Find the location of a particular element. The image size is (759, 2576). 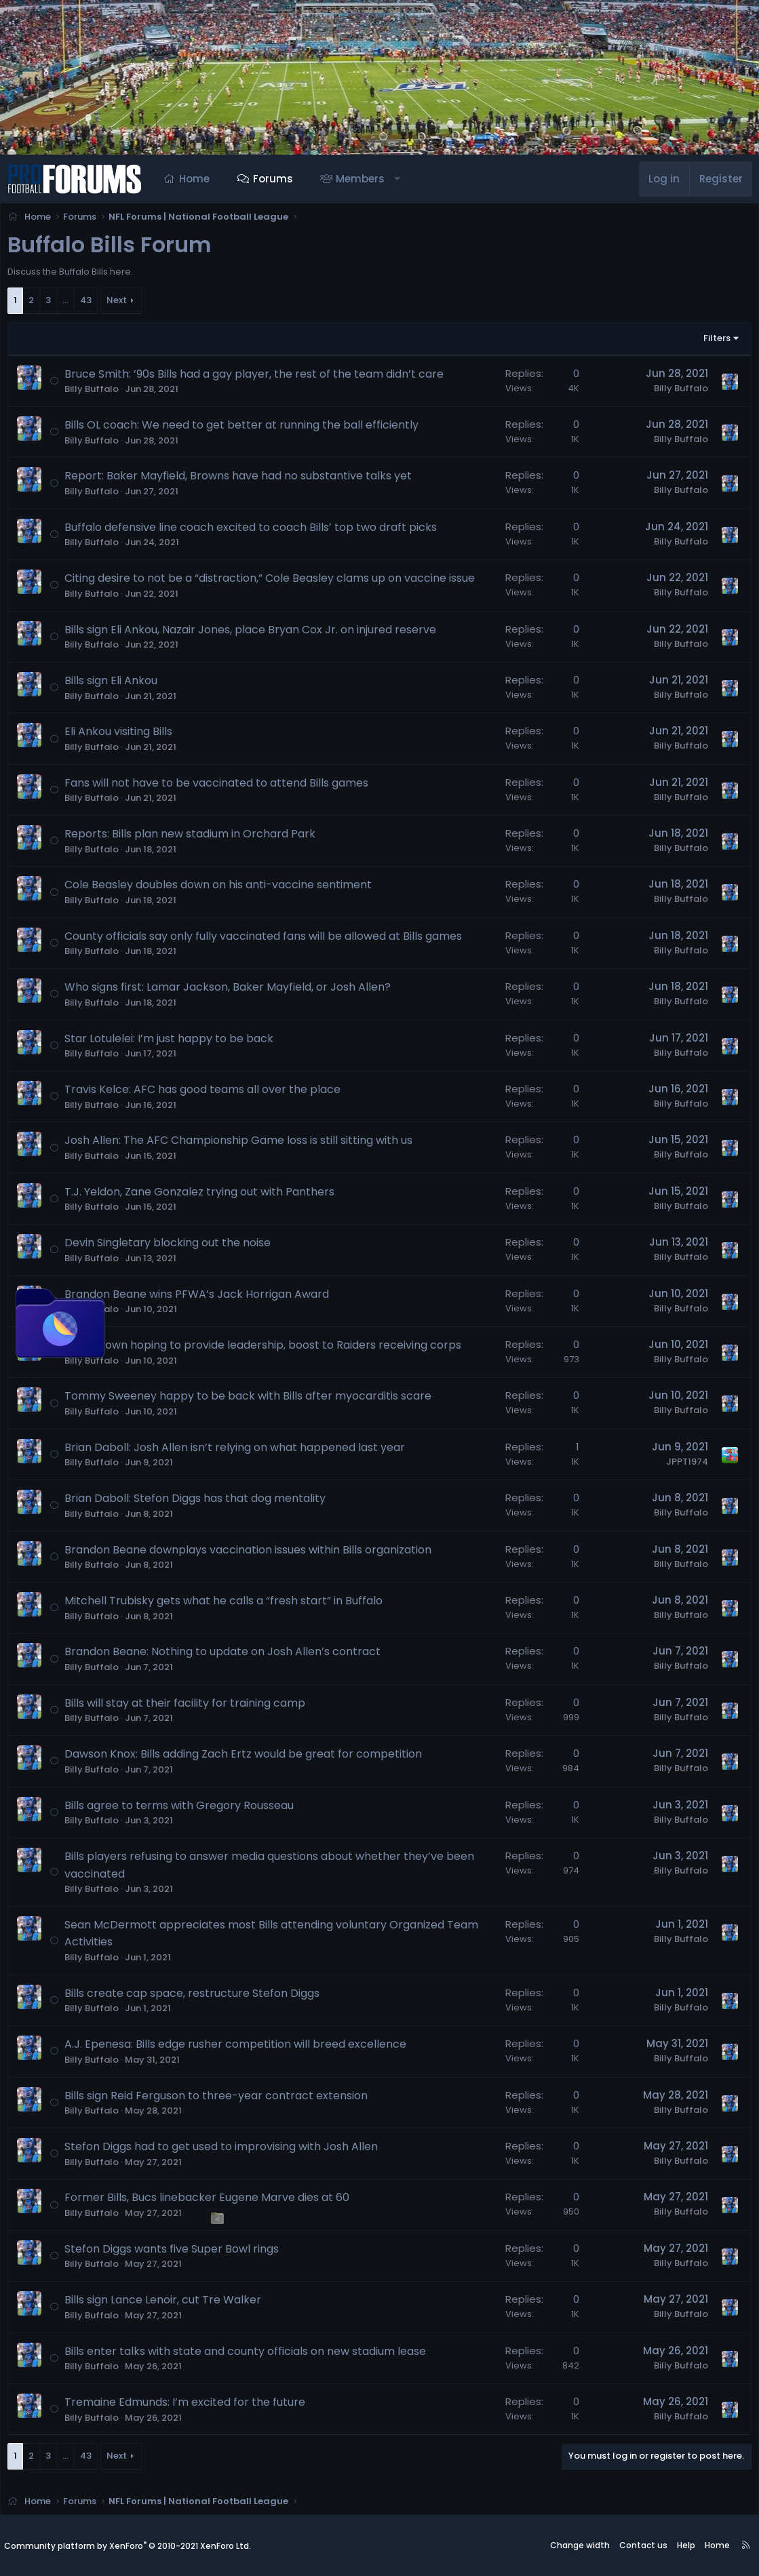

access your public shared files folder is located at coordinates (217, 2218).